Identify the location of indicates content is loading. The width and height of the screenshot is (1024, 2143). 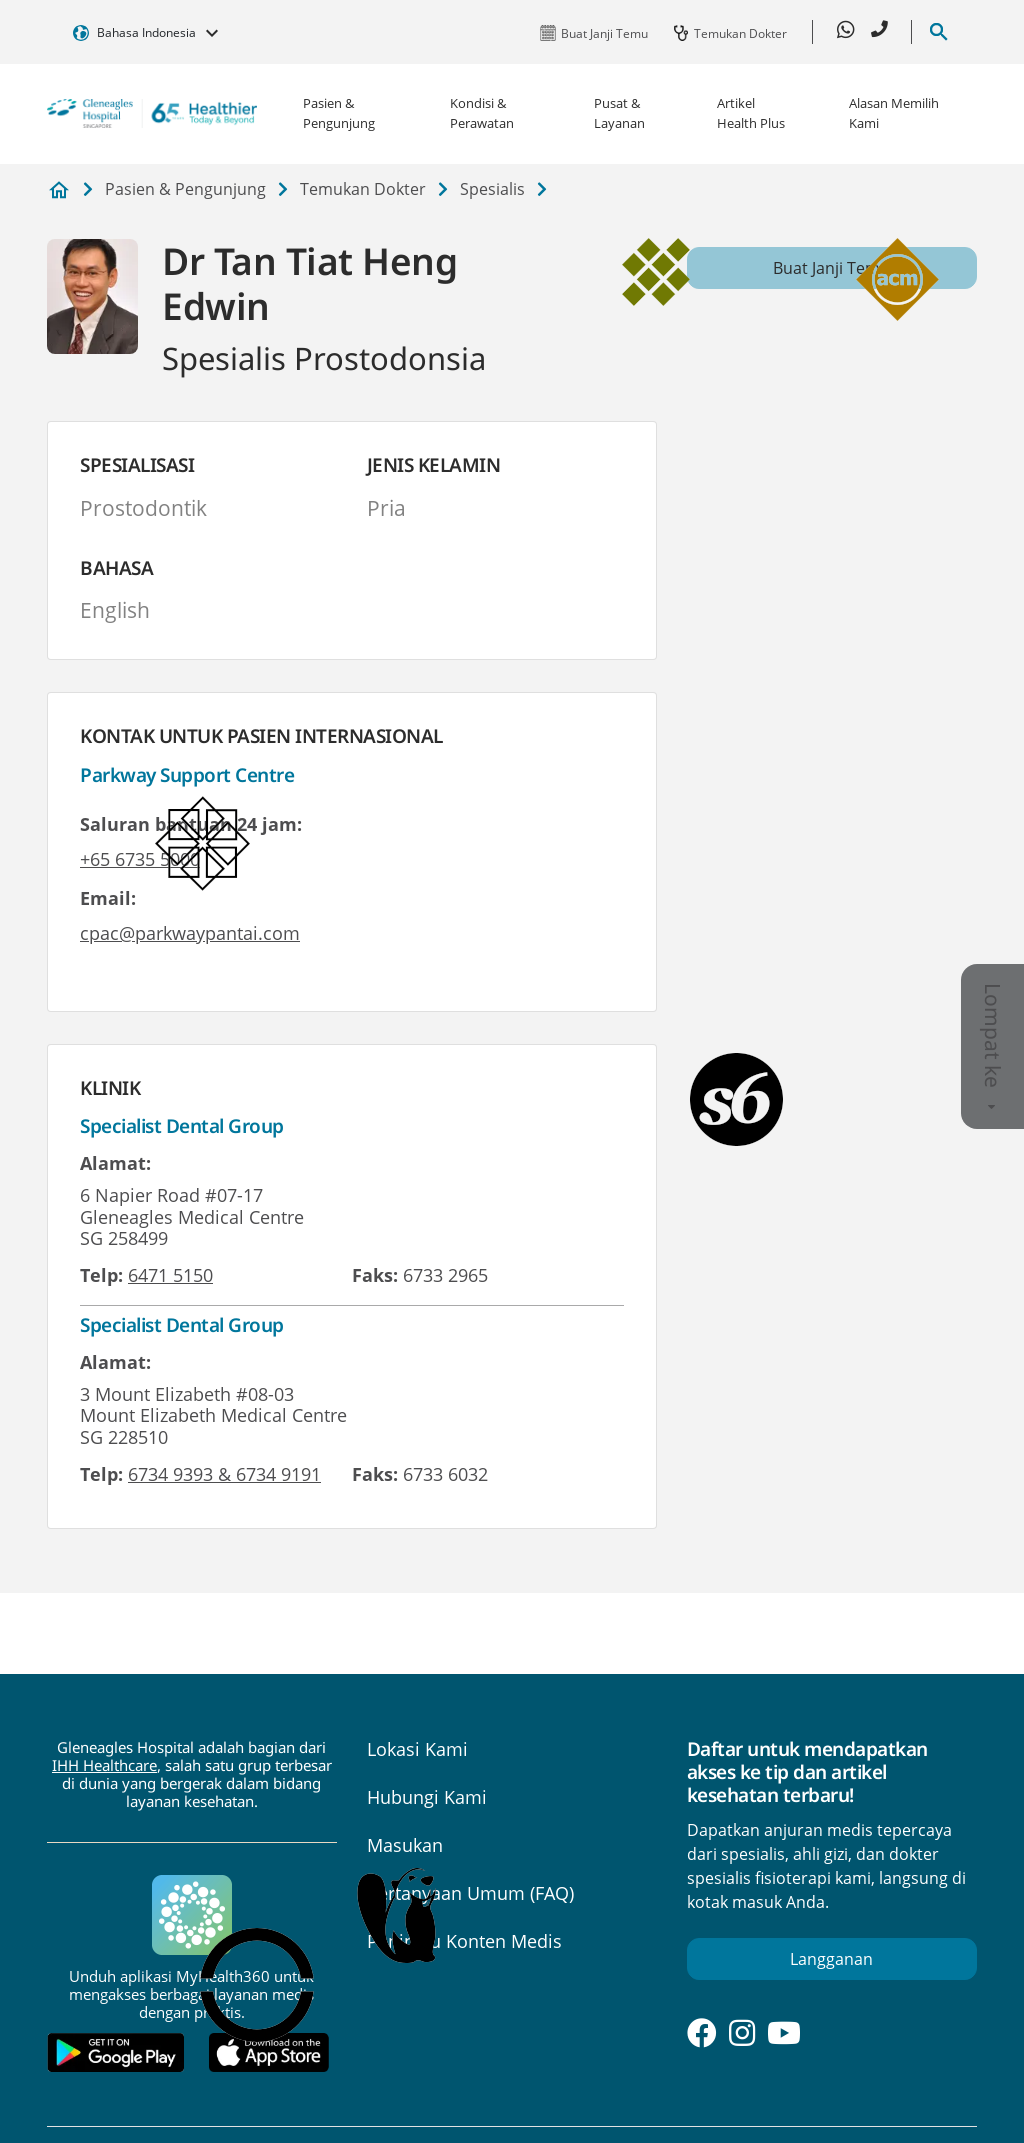
(257, 1985).